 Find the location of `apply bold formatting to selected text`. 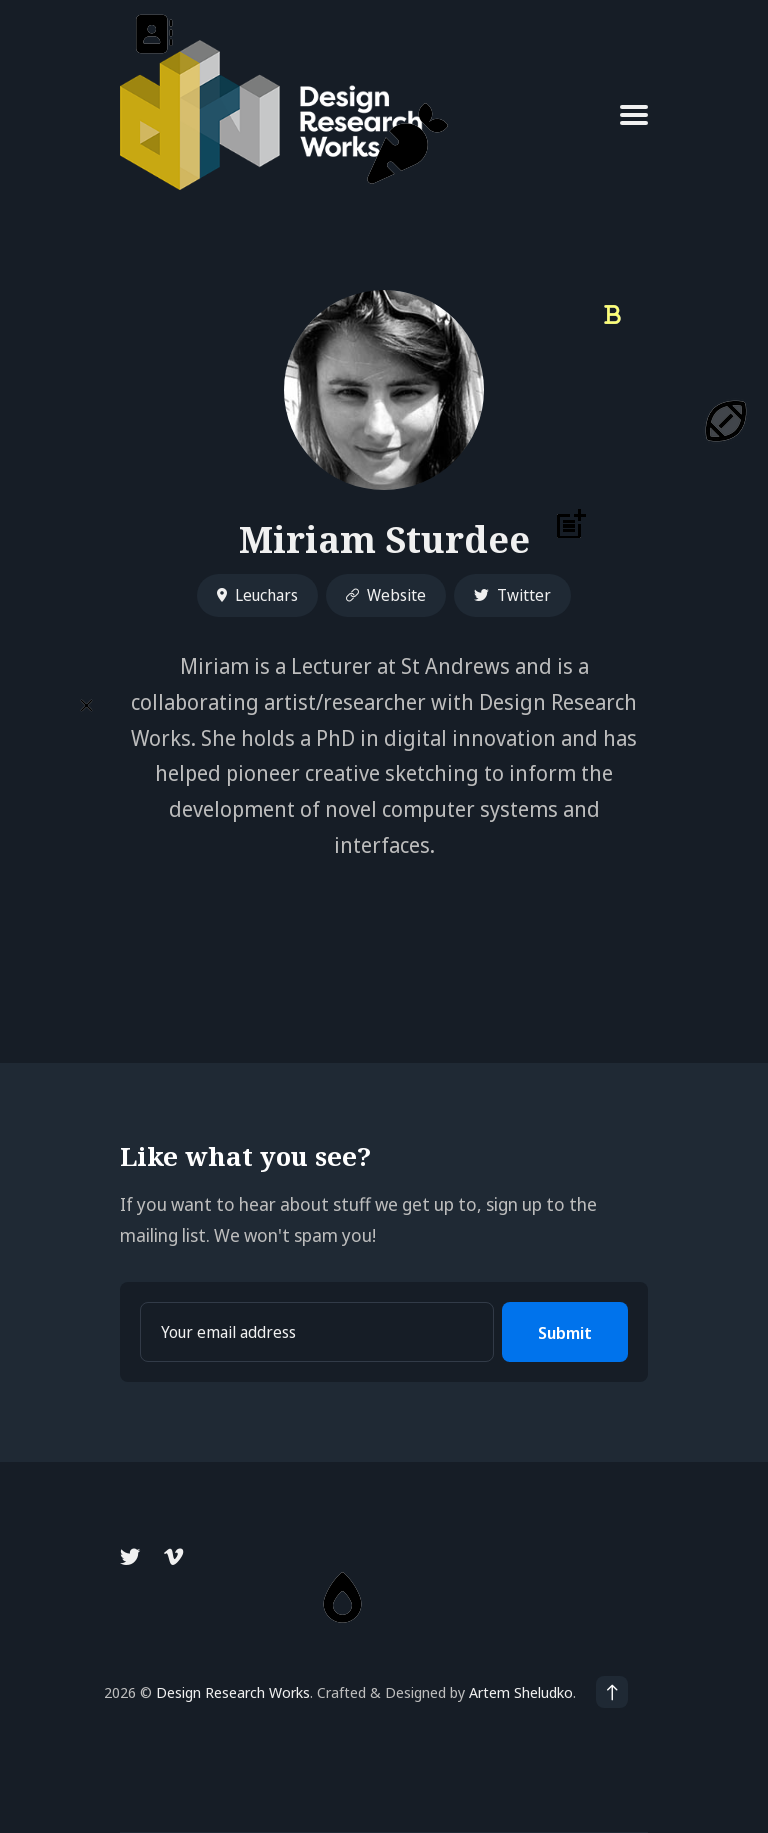

apply bold formatting to selected text is located at coordinates (612, 314).